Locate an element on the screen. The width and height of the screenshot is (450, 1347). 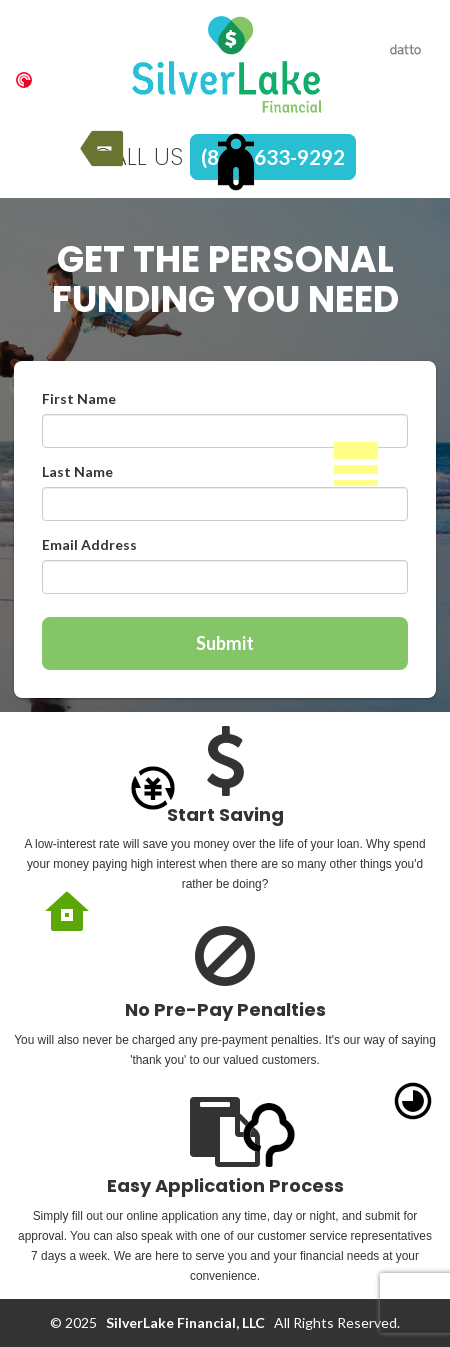
delete the last character entered is located at coordinates (103, 148).